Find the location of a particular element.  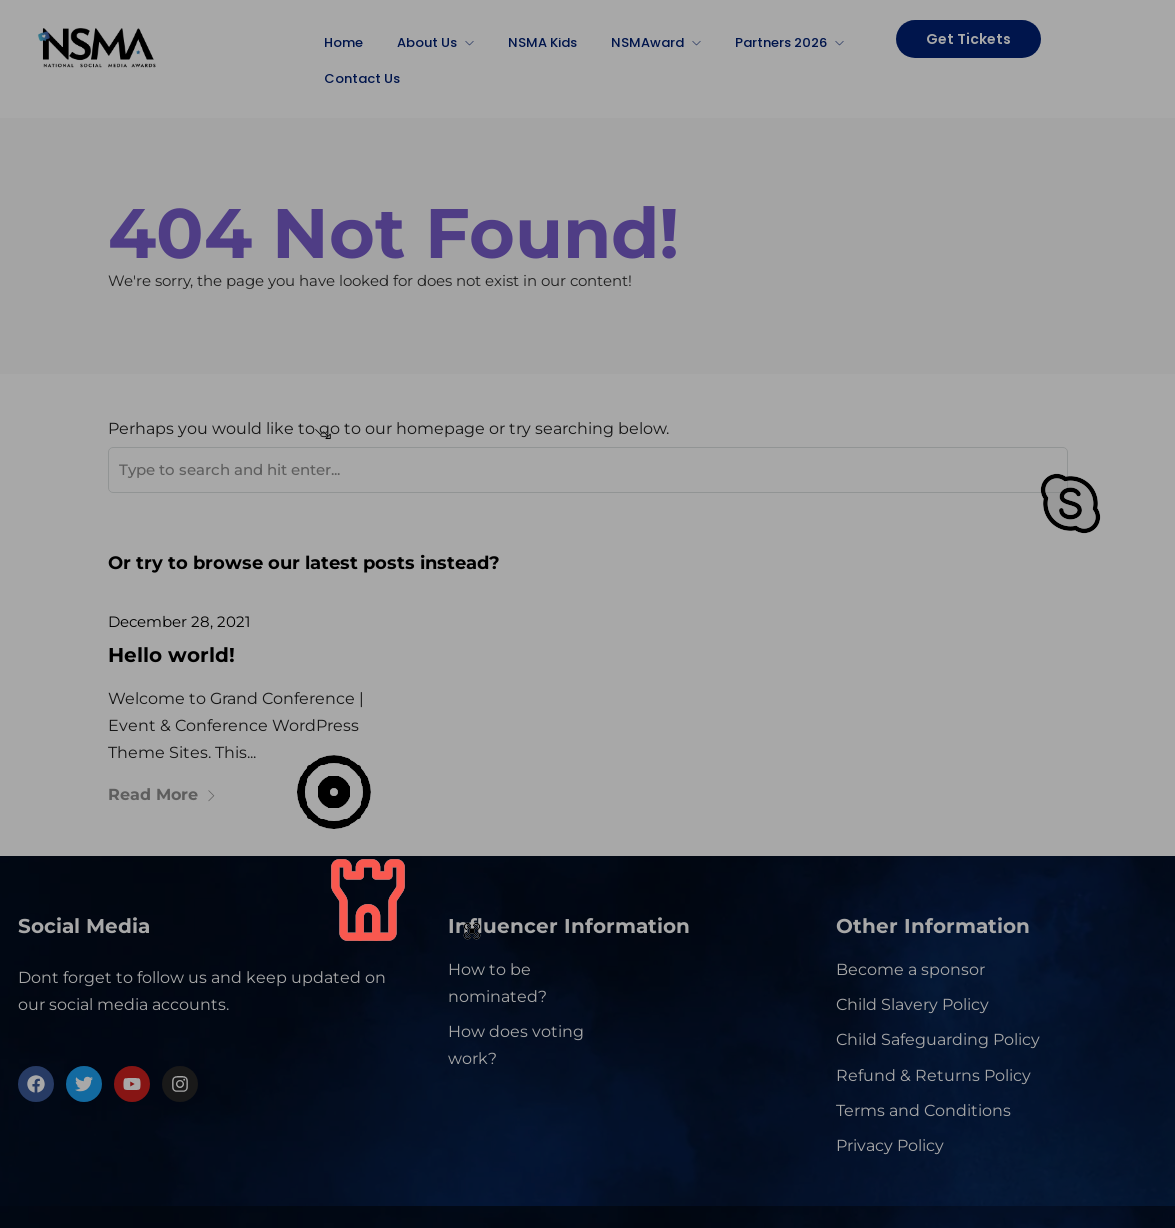

access drone controls is located at coordinates (472, 931).